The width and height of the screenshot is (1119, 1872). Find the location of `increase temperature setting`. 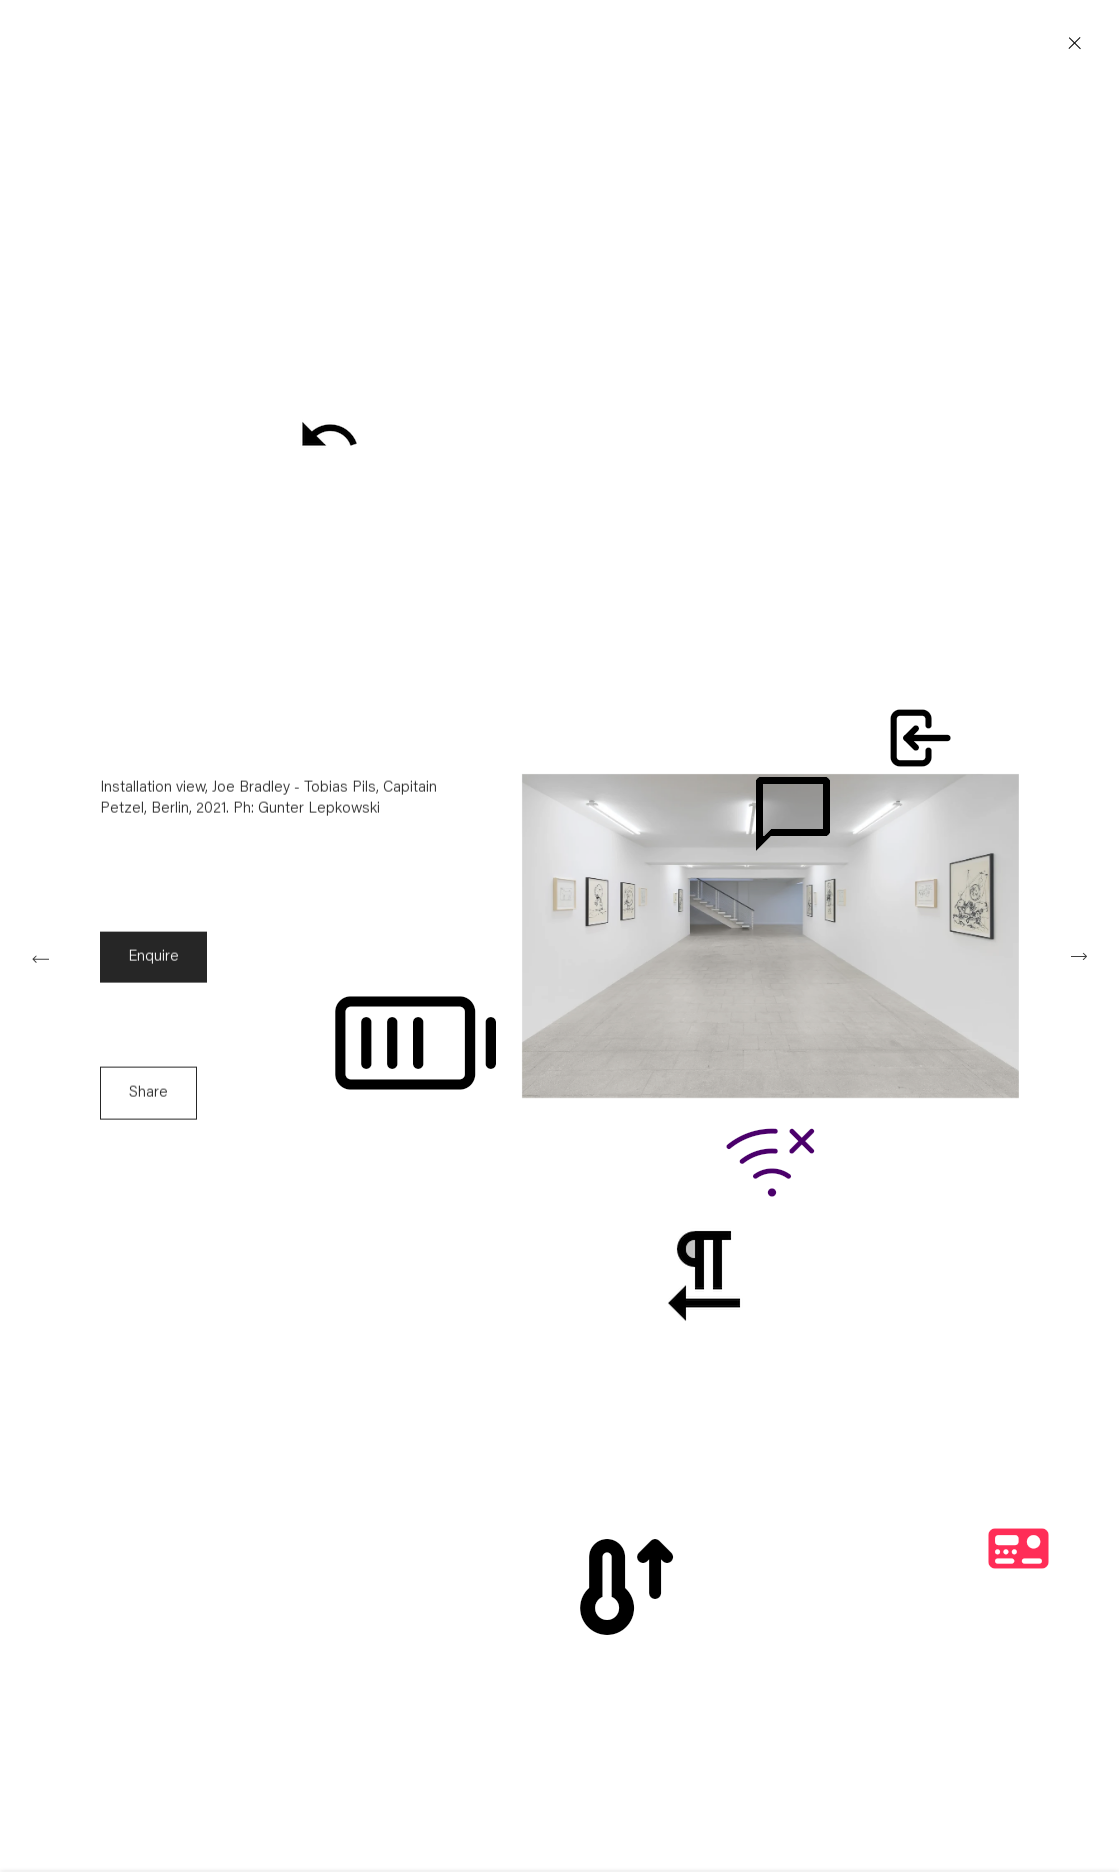

increase temperature setting is located at coordinates (625, 1587).